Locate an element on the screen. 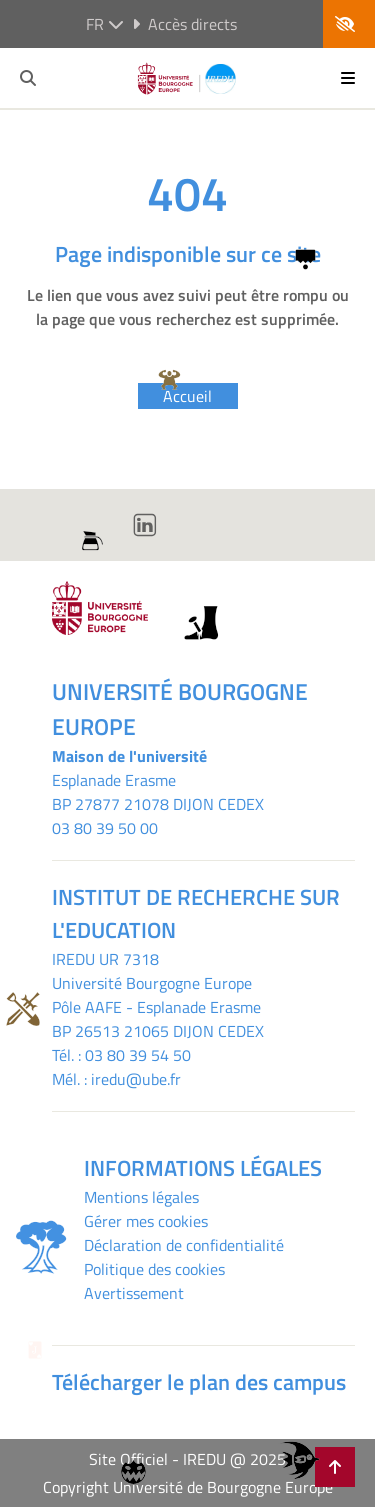 The height and width of the screenshot is (1507, 375). tropical fish icon for aquarium or marine-themed games is located at coordinates (299, 1459).